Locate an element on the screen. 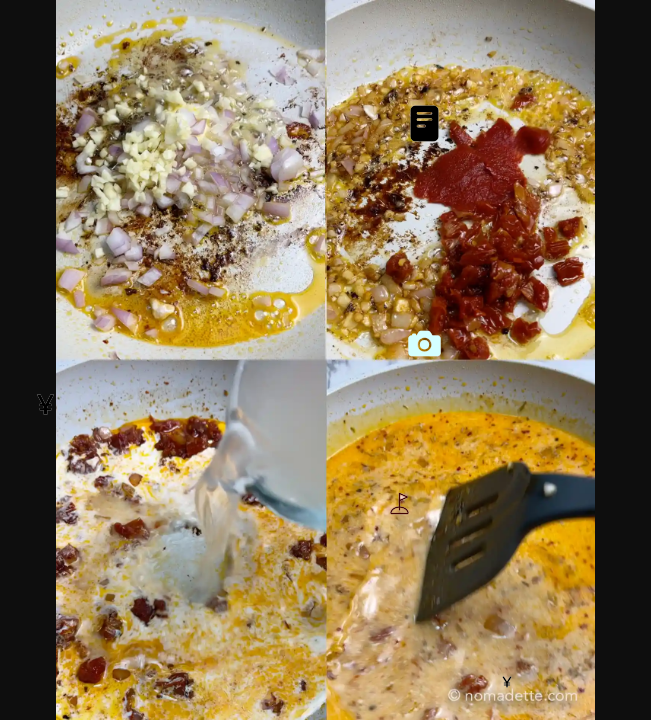 This screenshot has height=720, width=651. take a photo is located at coordinates (424, 343).